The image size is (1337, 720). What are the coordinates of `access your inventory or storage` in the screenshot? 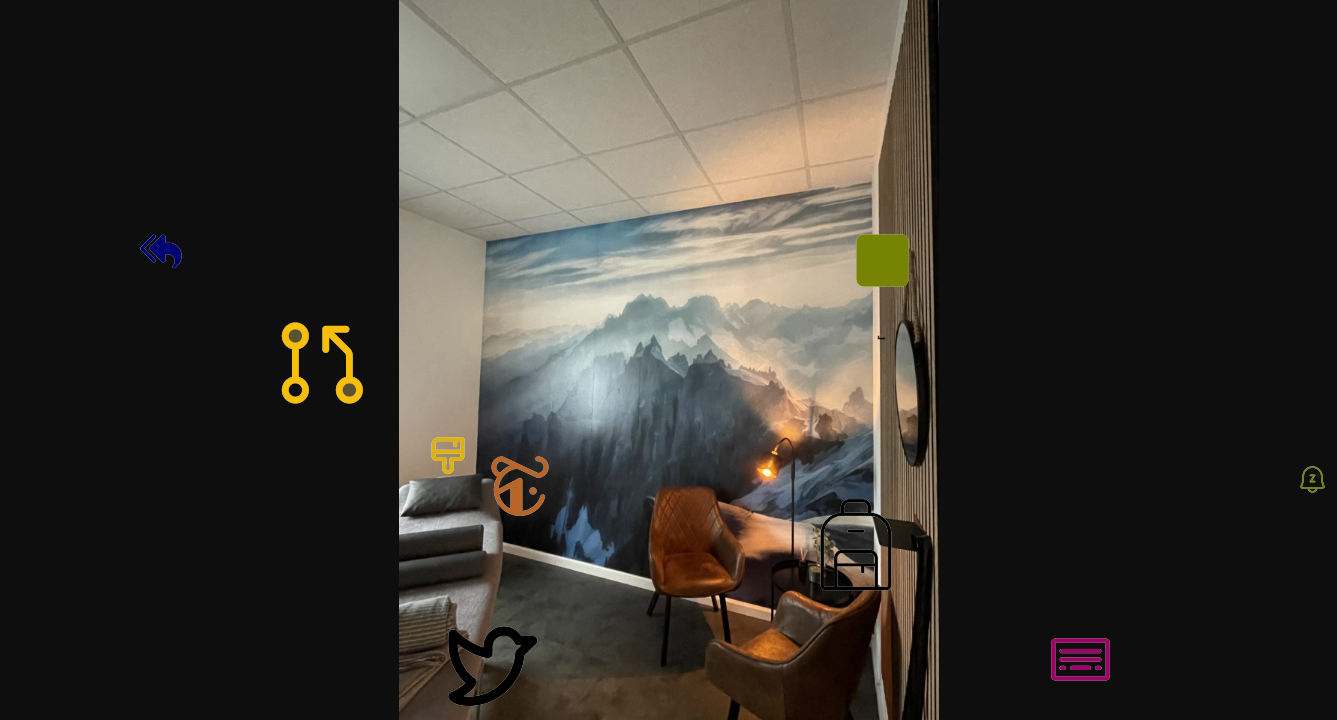 It's located at (856, 548).